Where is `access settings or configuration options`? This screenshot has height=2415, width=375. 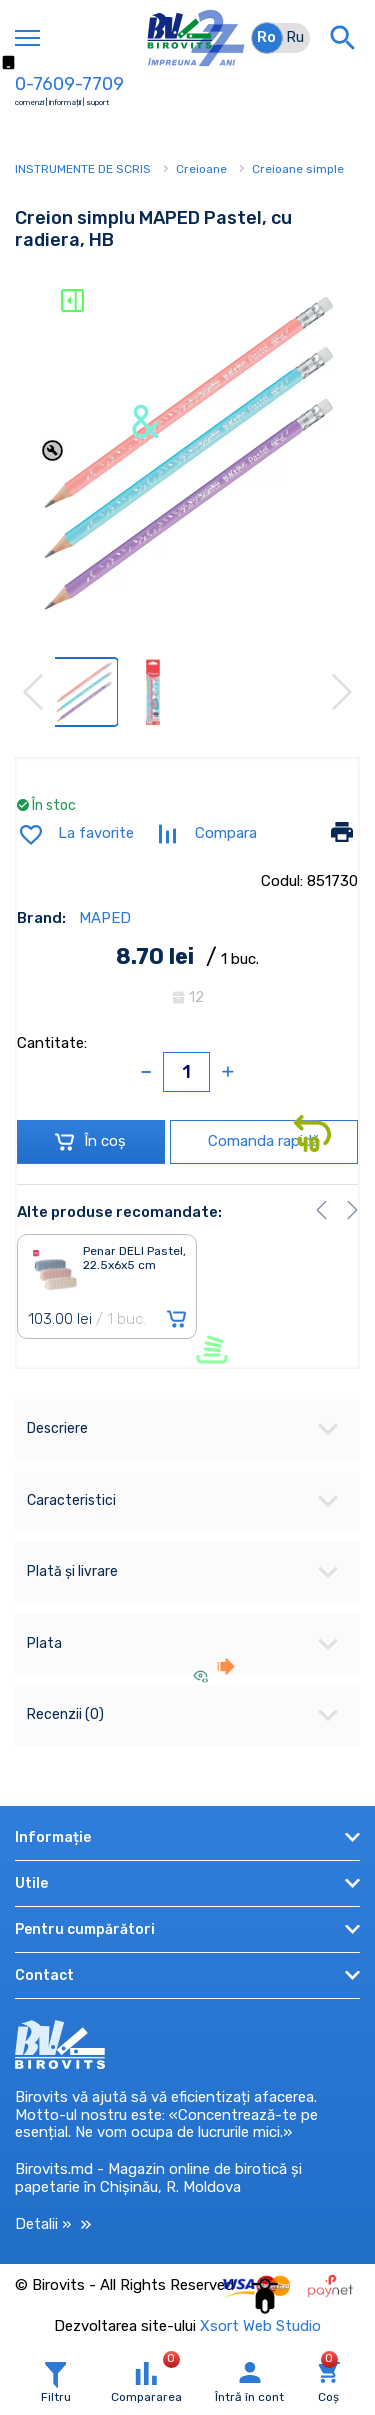
access settings or configuration options is located at coordinates (52, 450).